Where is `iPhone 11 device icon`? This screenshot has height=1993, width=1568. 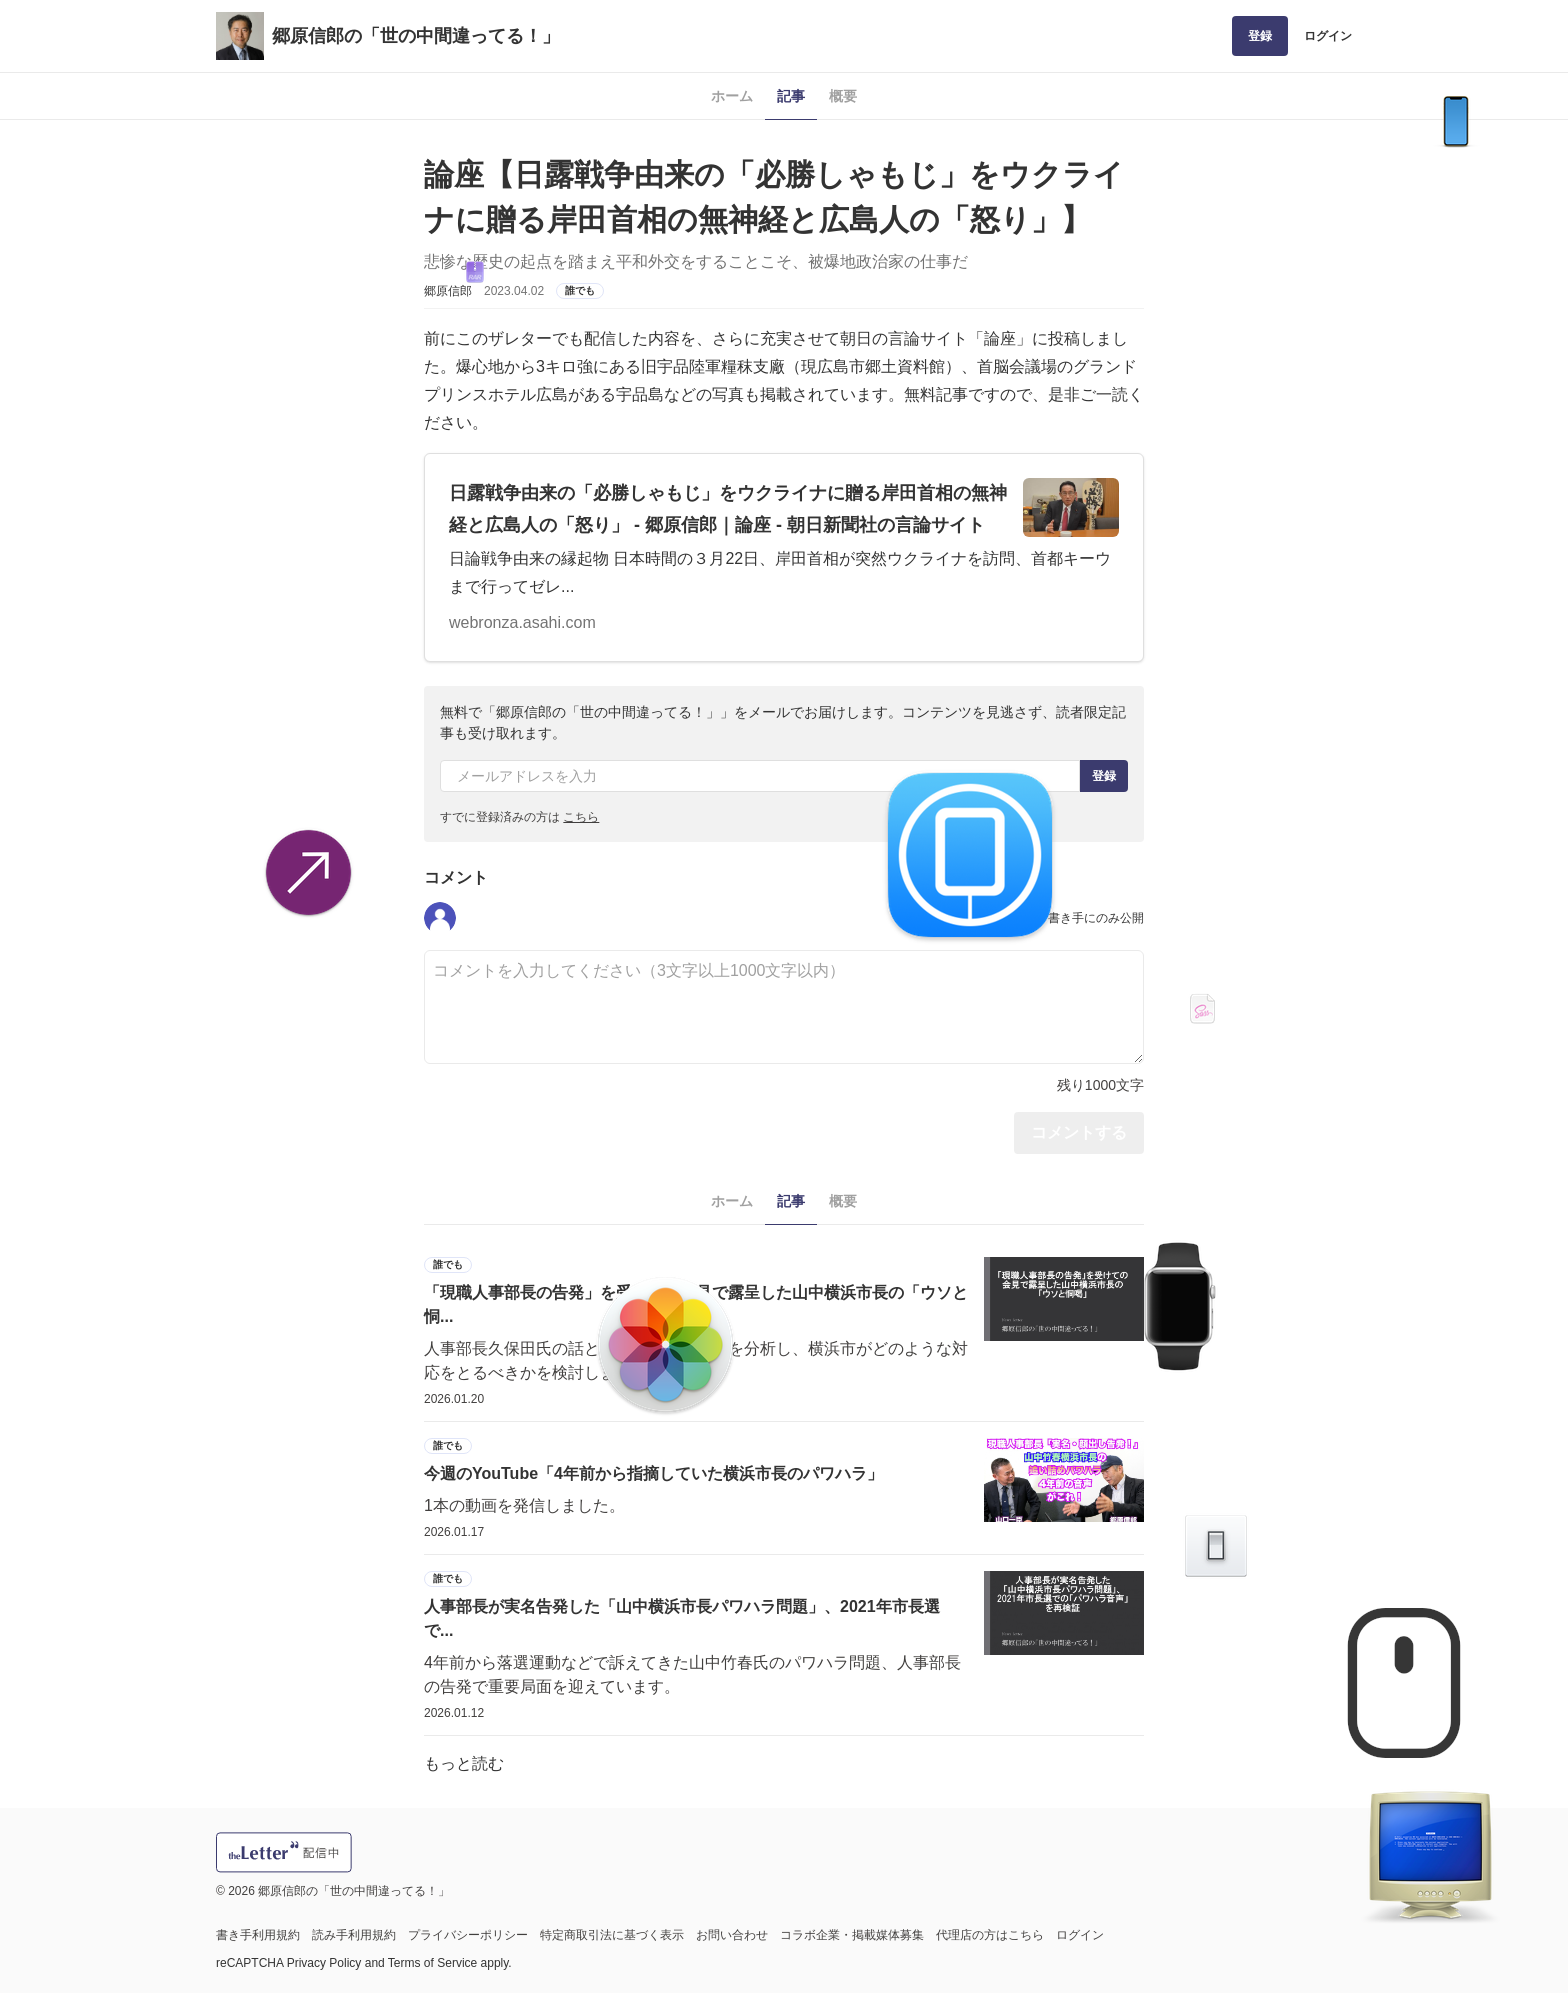
iPhone 11 device icon is located at coordinates (1456, 122).